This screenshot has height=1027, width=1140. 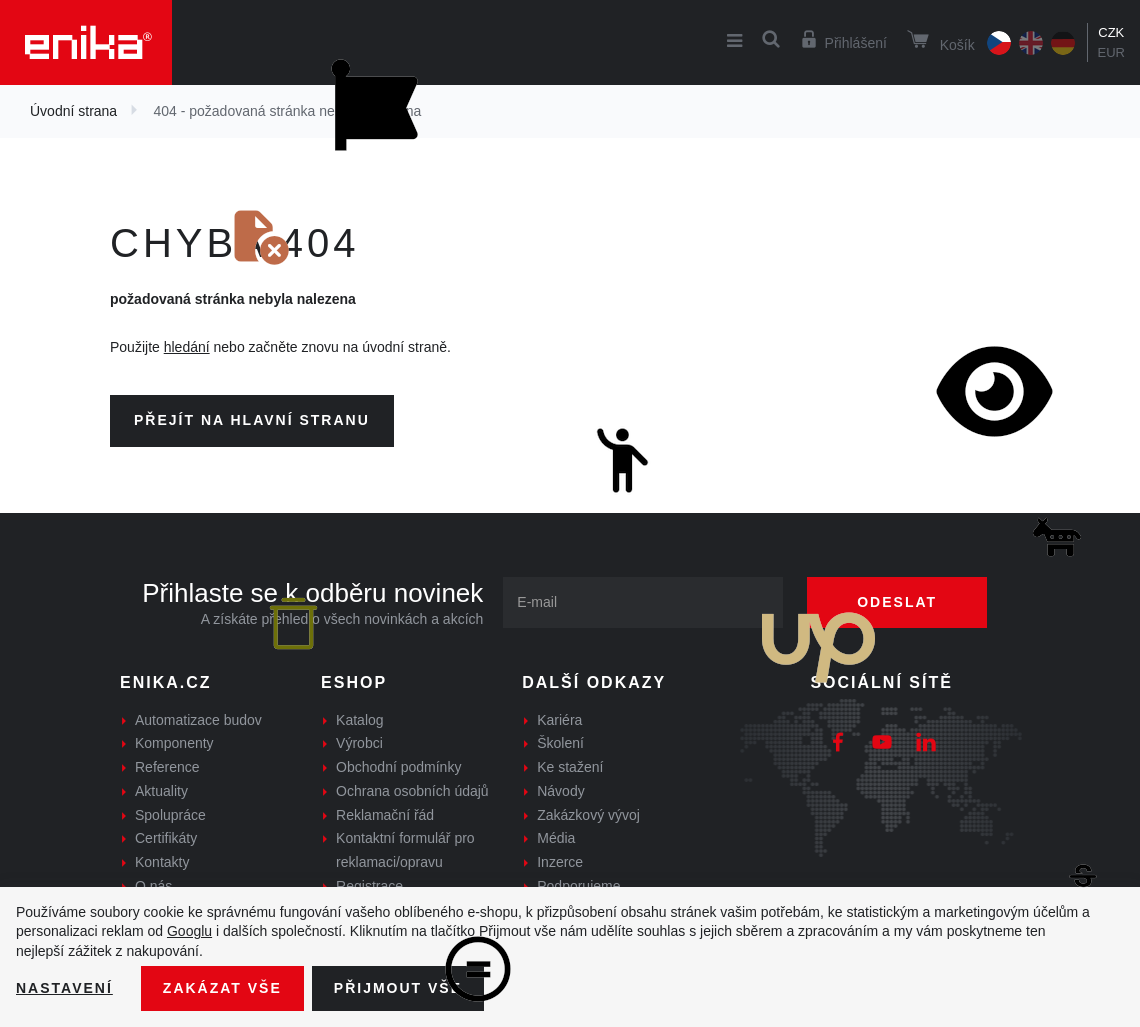 What do you see at coordinates (478, 969) in the screenshot?
I see `indicates creative commons no derivatives license` at bounding box center [478, 969].